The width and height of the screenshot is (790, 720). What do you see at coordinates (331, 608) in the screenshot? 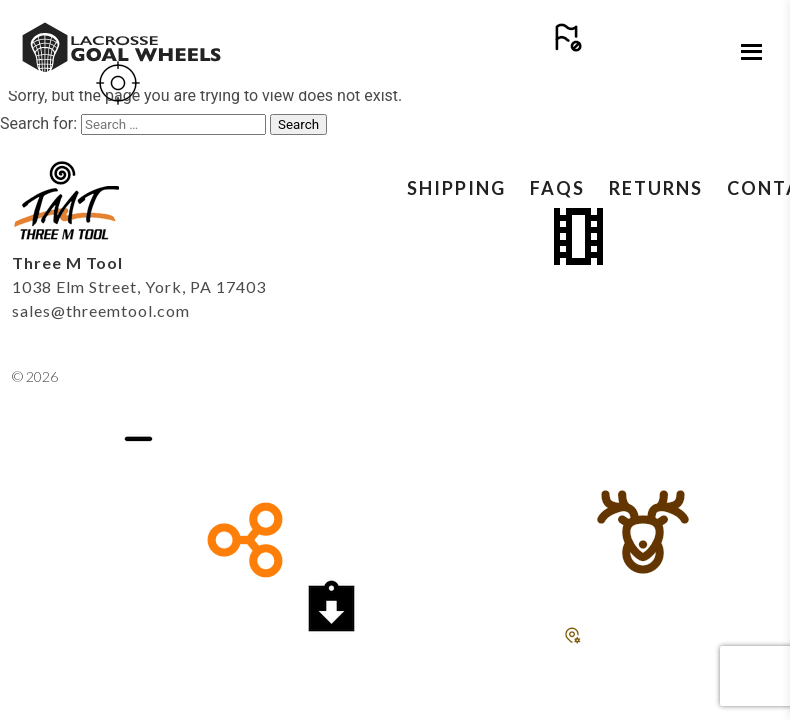
I see `download or receive an assignment` at bounding box center [331, 608].